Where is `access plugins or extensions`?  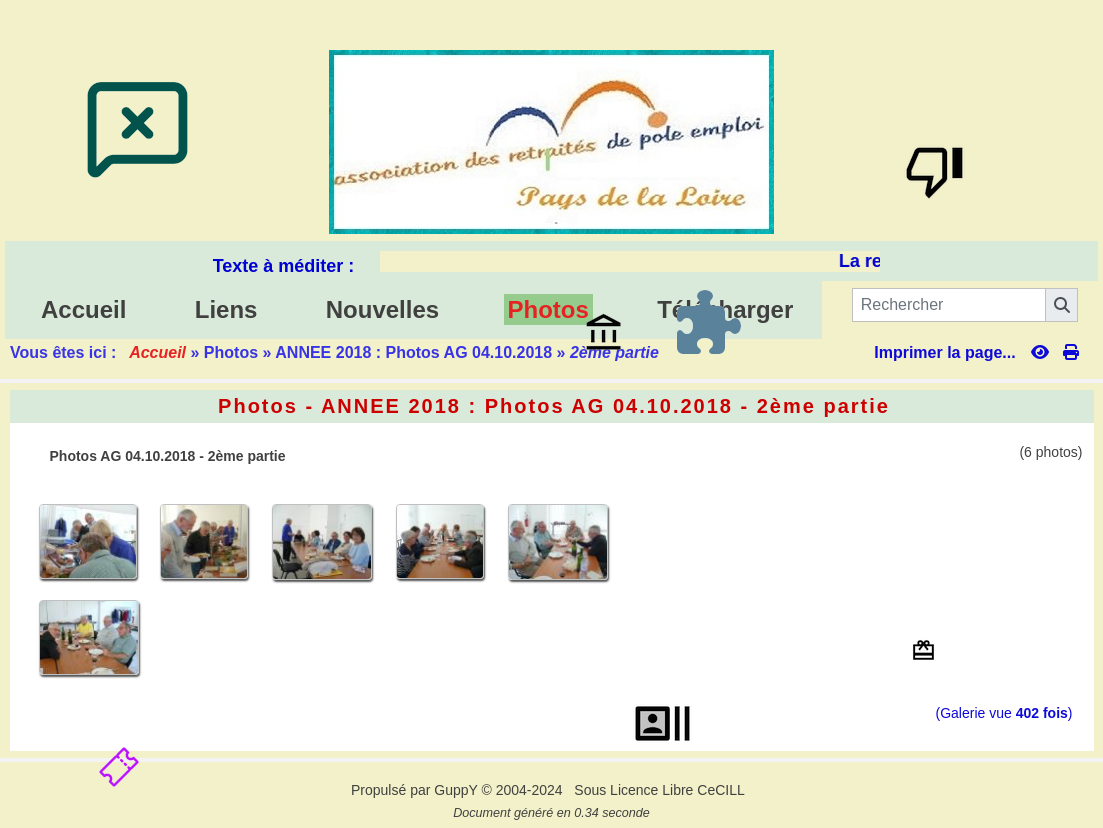
access plugins or extensions is located at coordinates (709, 322).